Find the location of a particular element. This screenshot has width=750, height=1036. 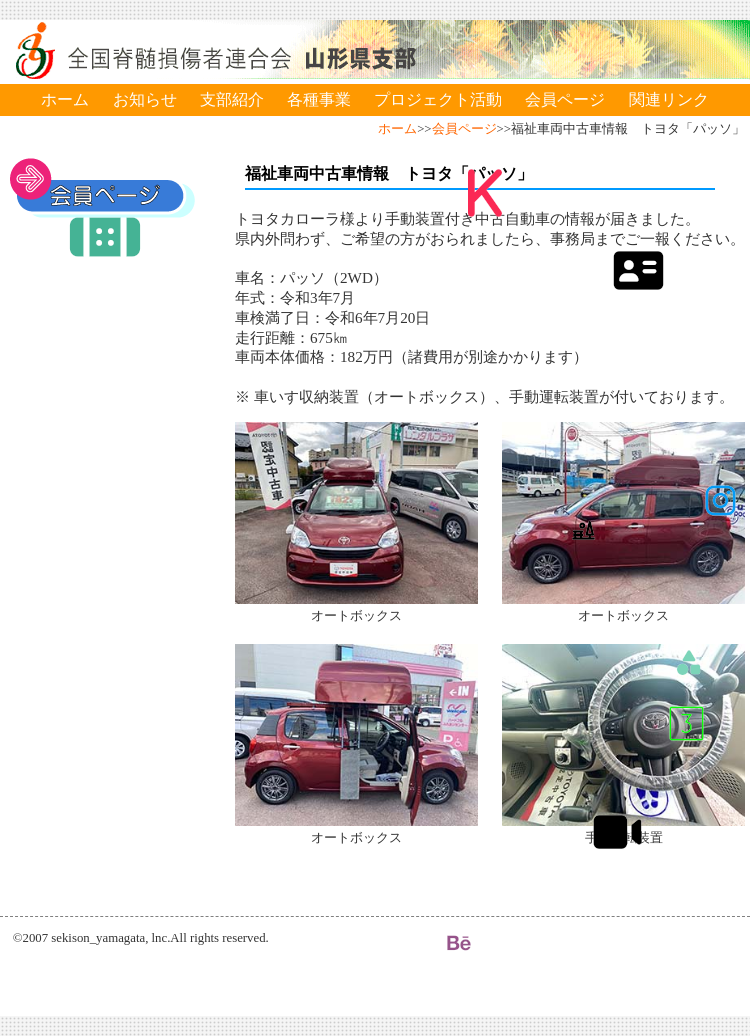

view nearby parks or green spaces is located at coordinates (583, 531).